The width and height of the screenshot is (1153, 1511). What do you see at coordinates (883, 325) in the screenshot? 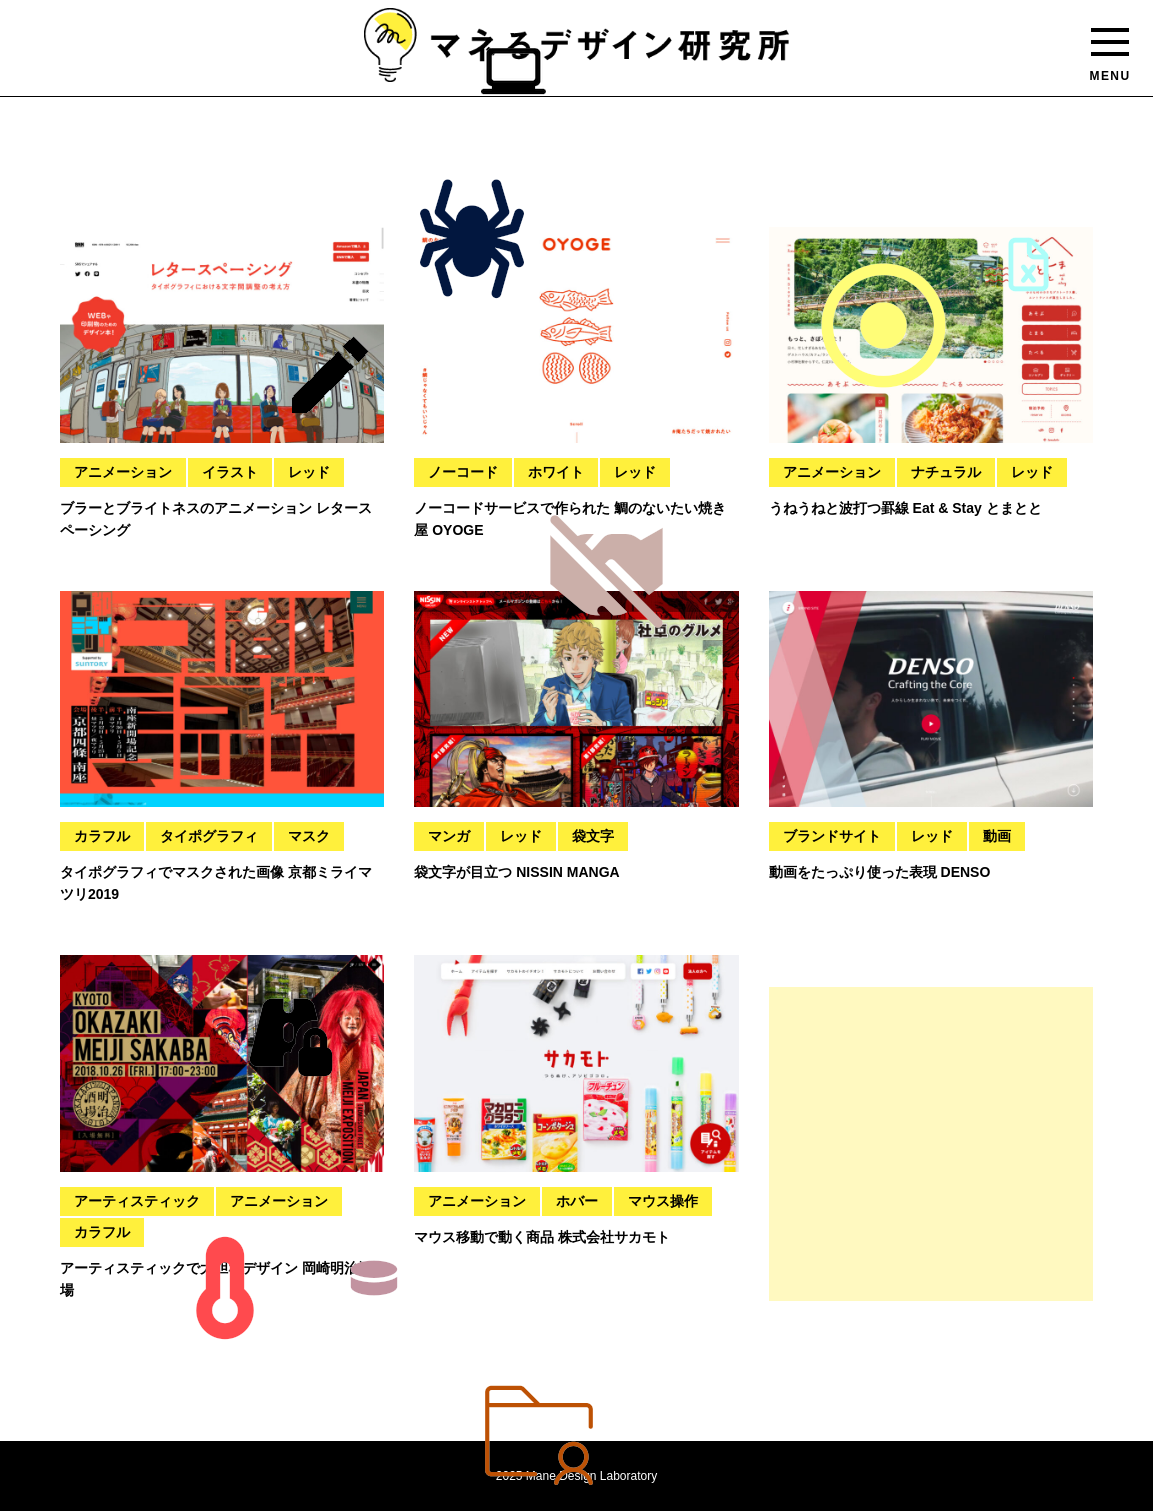
I see `select this option (radio button)` at bounding box center [883, 325].